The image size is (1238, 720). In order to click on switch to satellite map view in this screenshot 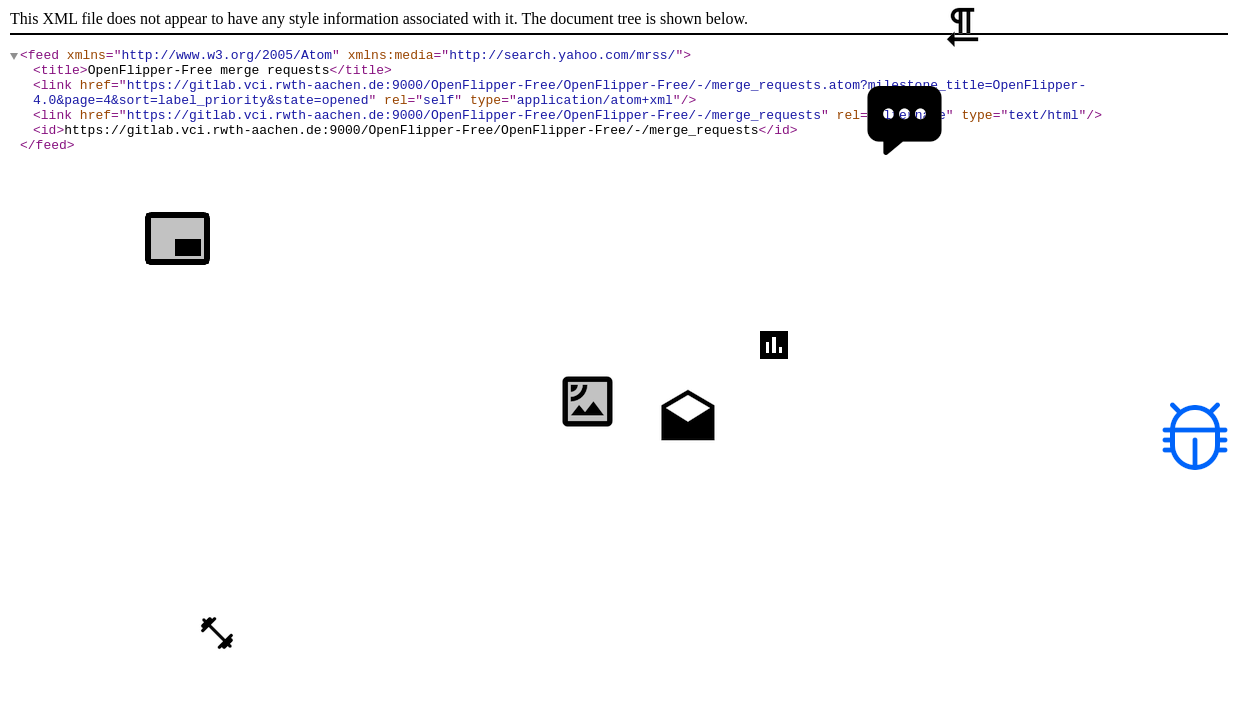, I will do `click(587, 401)`.